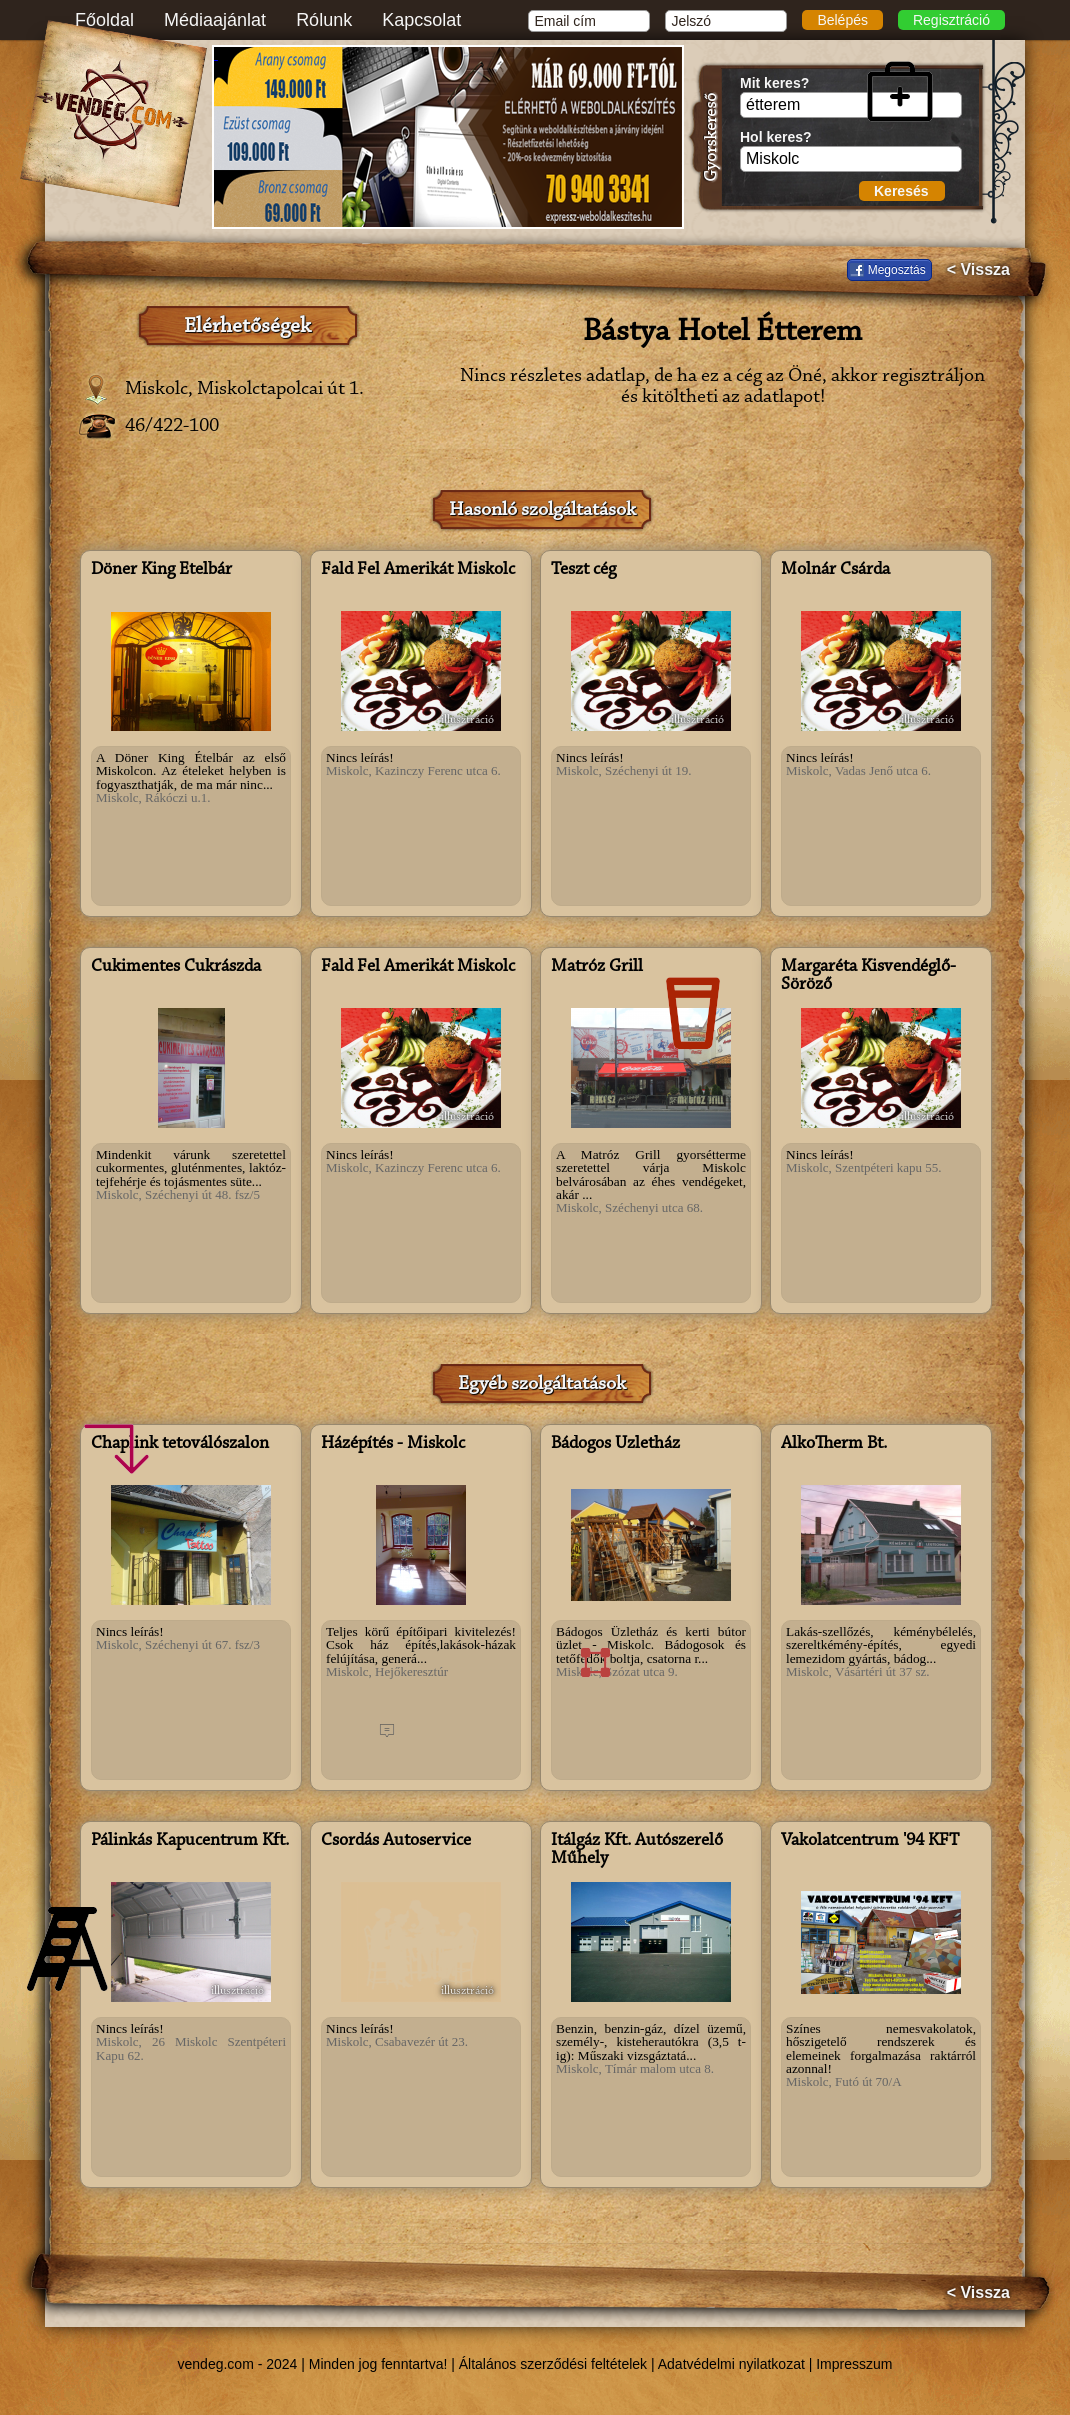 This screenshot has width=1070, height=2415. Describe the element at coordinates (69, 1949) in the screenshot. I see `access tools or equipment section` at that location.